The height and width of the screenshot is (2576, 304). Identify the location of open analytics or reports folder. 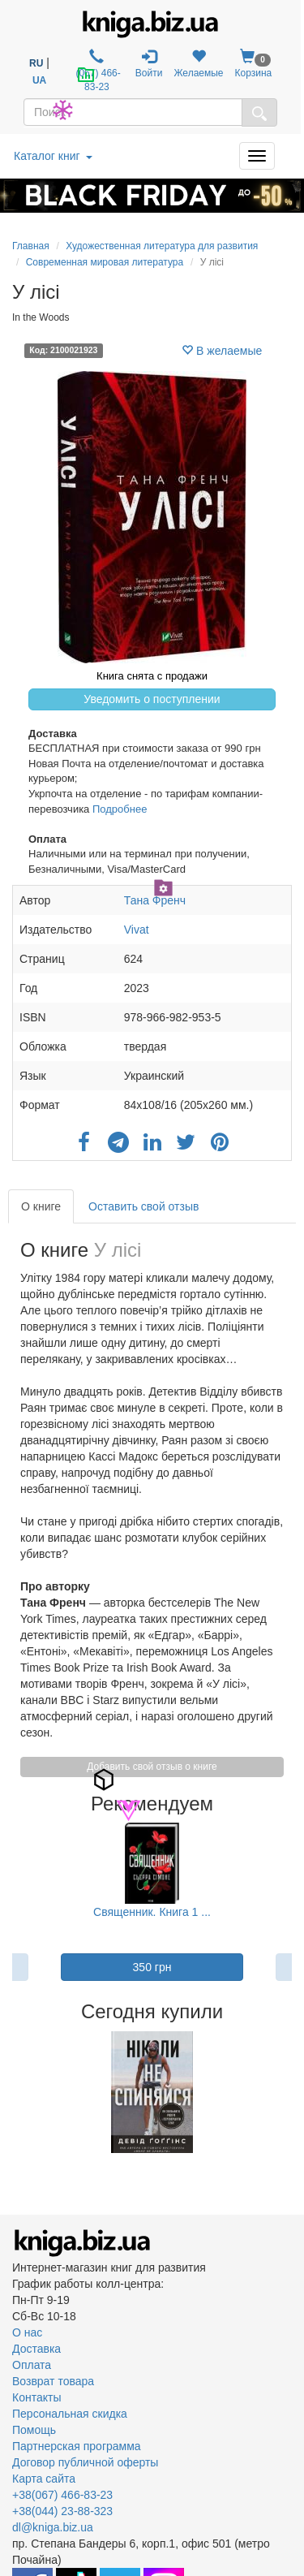
(86, 75).